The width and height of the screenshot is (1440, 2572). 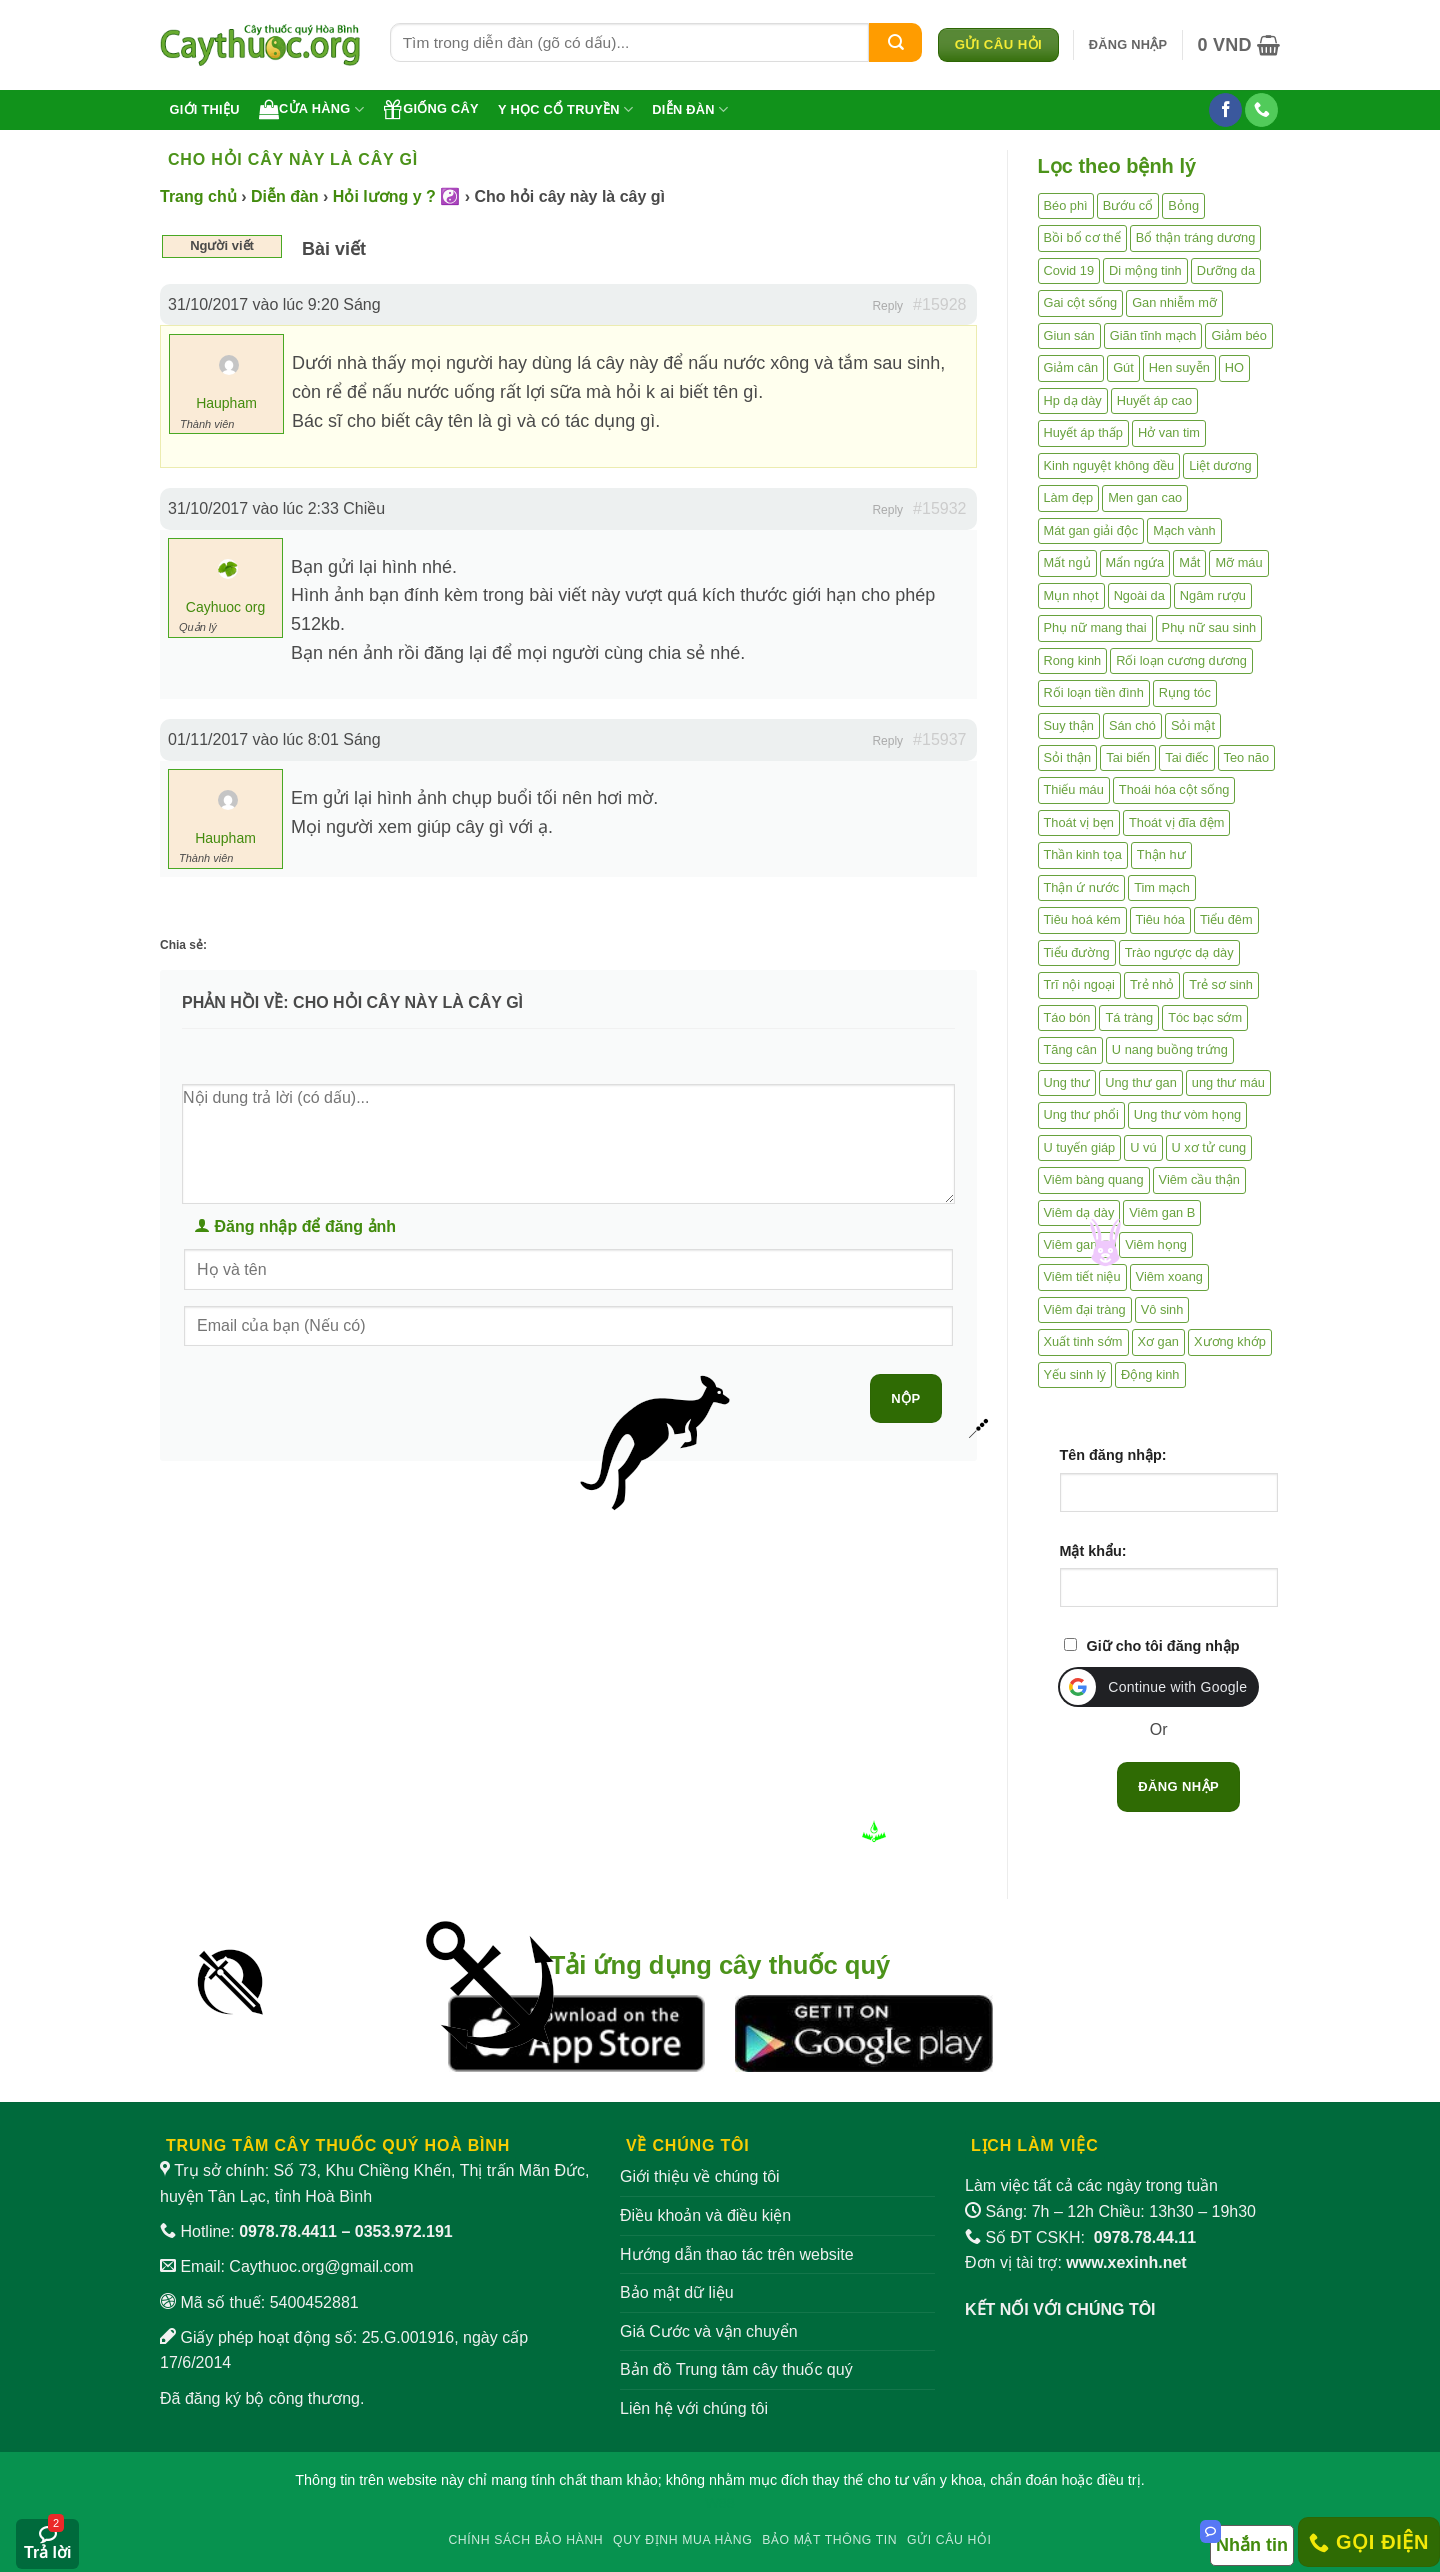 I want to click on indicates australian content or region, so click(x=655, y=1443).